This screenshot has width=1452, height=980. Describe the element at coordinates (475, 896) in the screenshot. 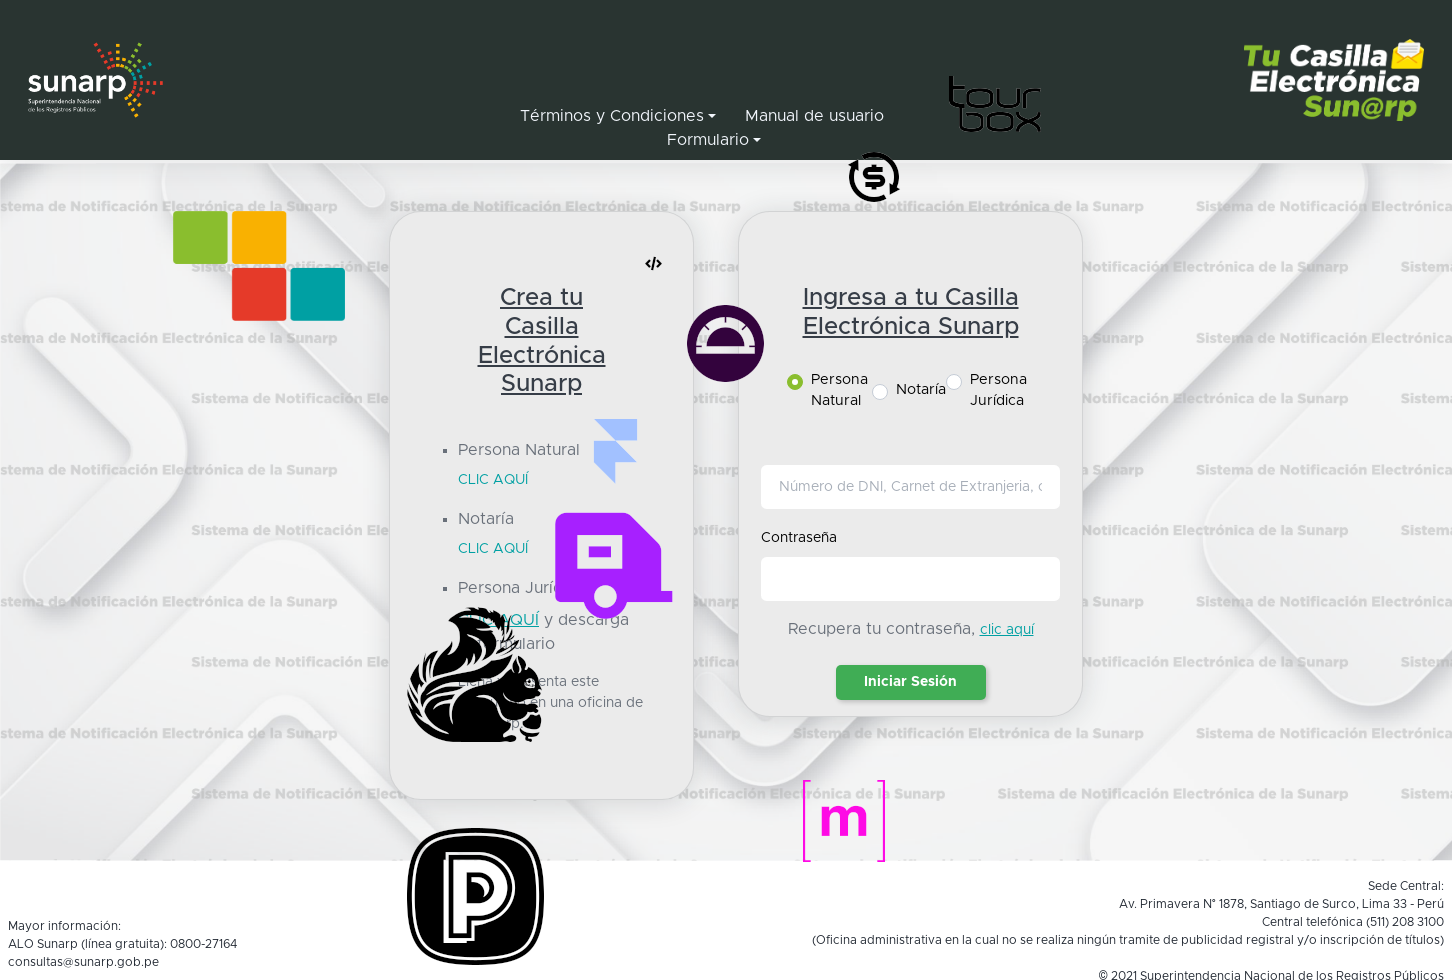

I see `open peerlist profile or app` at that location.